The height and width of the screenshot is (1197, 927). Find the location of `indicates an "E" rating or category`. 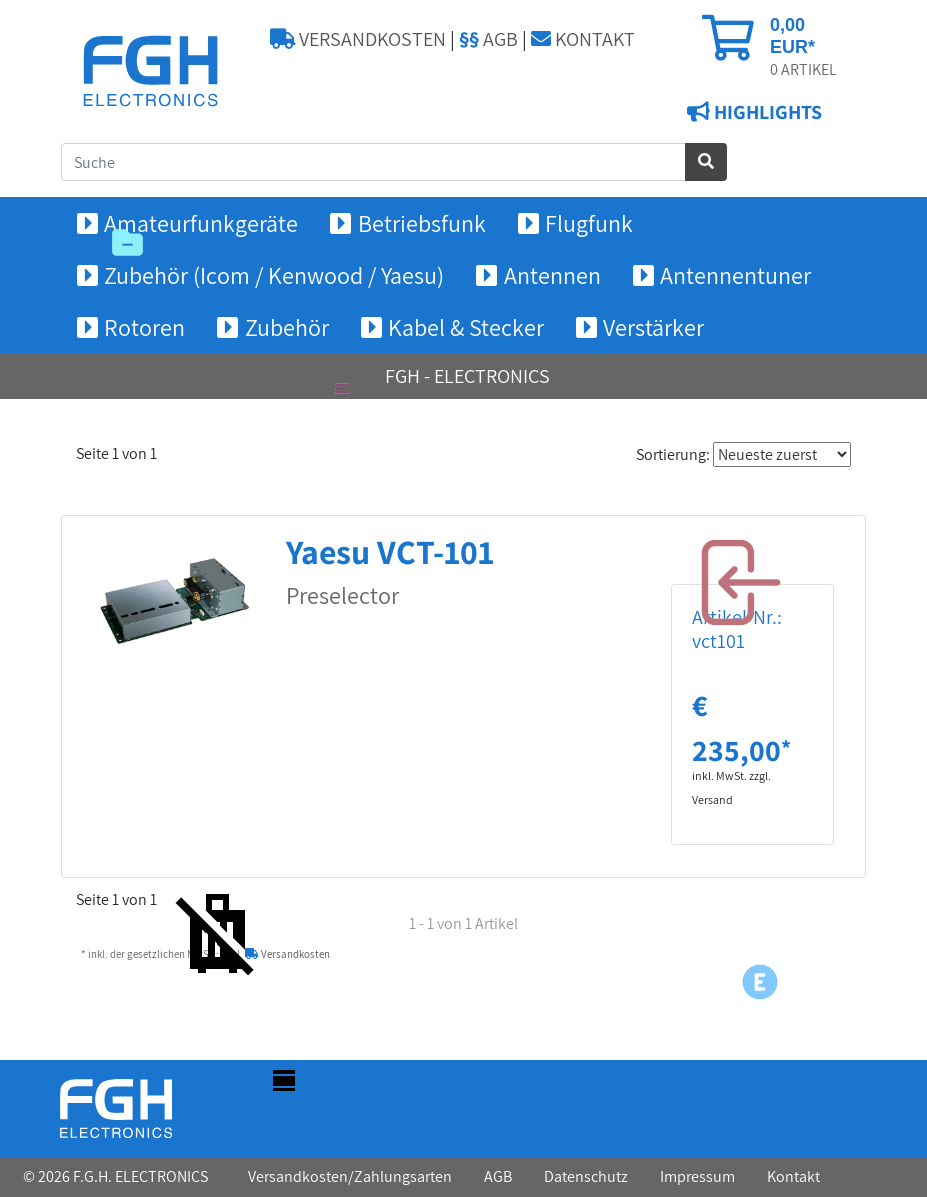

indicates an "E" rating or category is located at coordinates (760, 982).